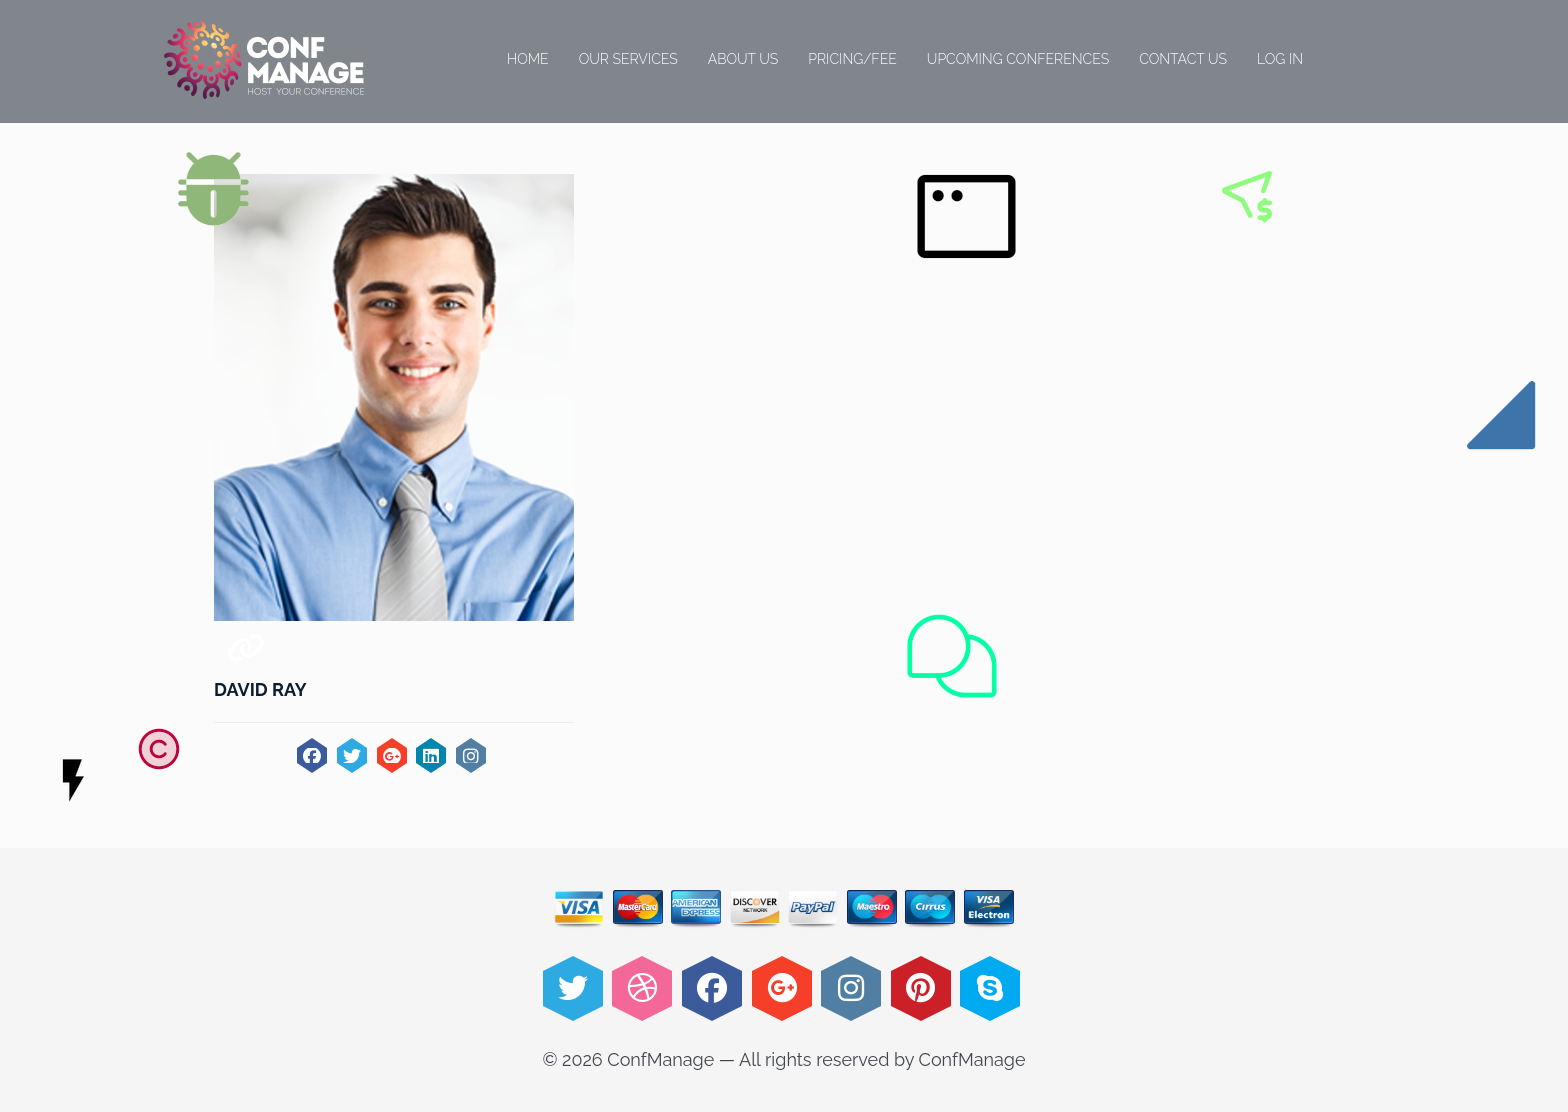 This screenshot has width=1568, height=1112. Describe the element at coordinates (73, 780) in the screenshot. I see `turn on camera flash` at that location.